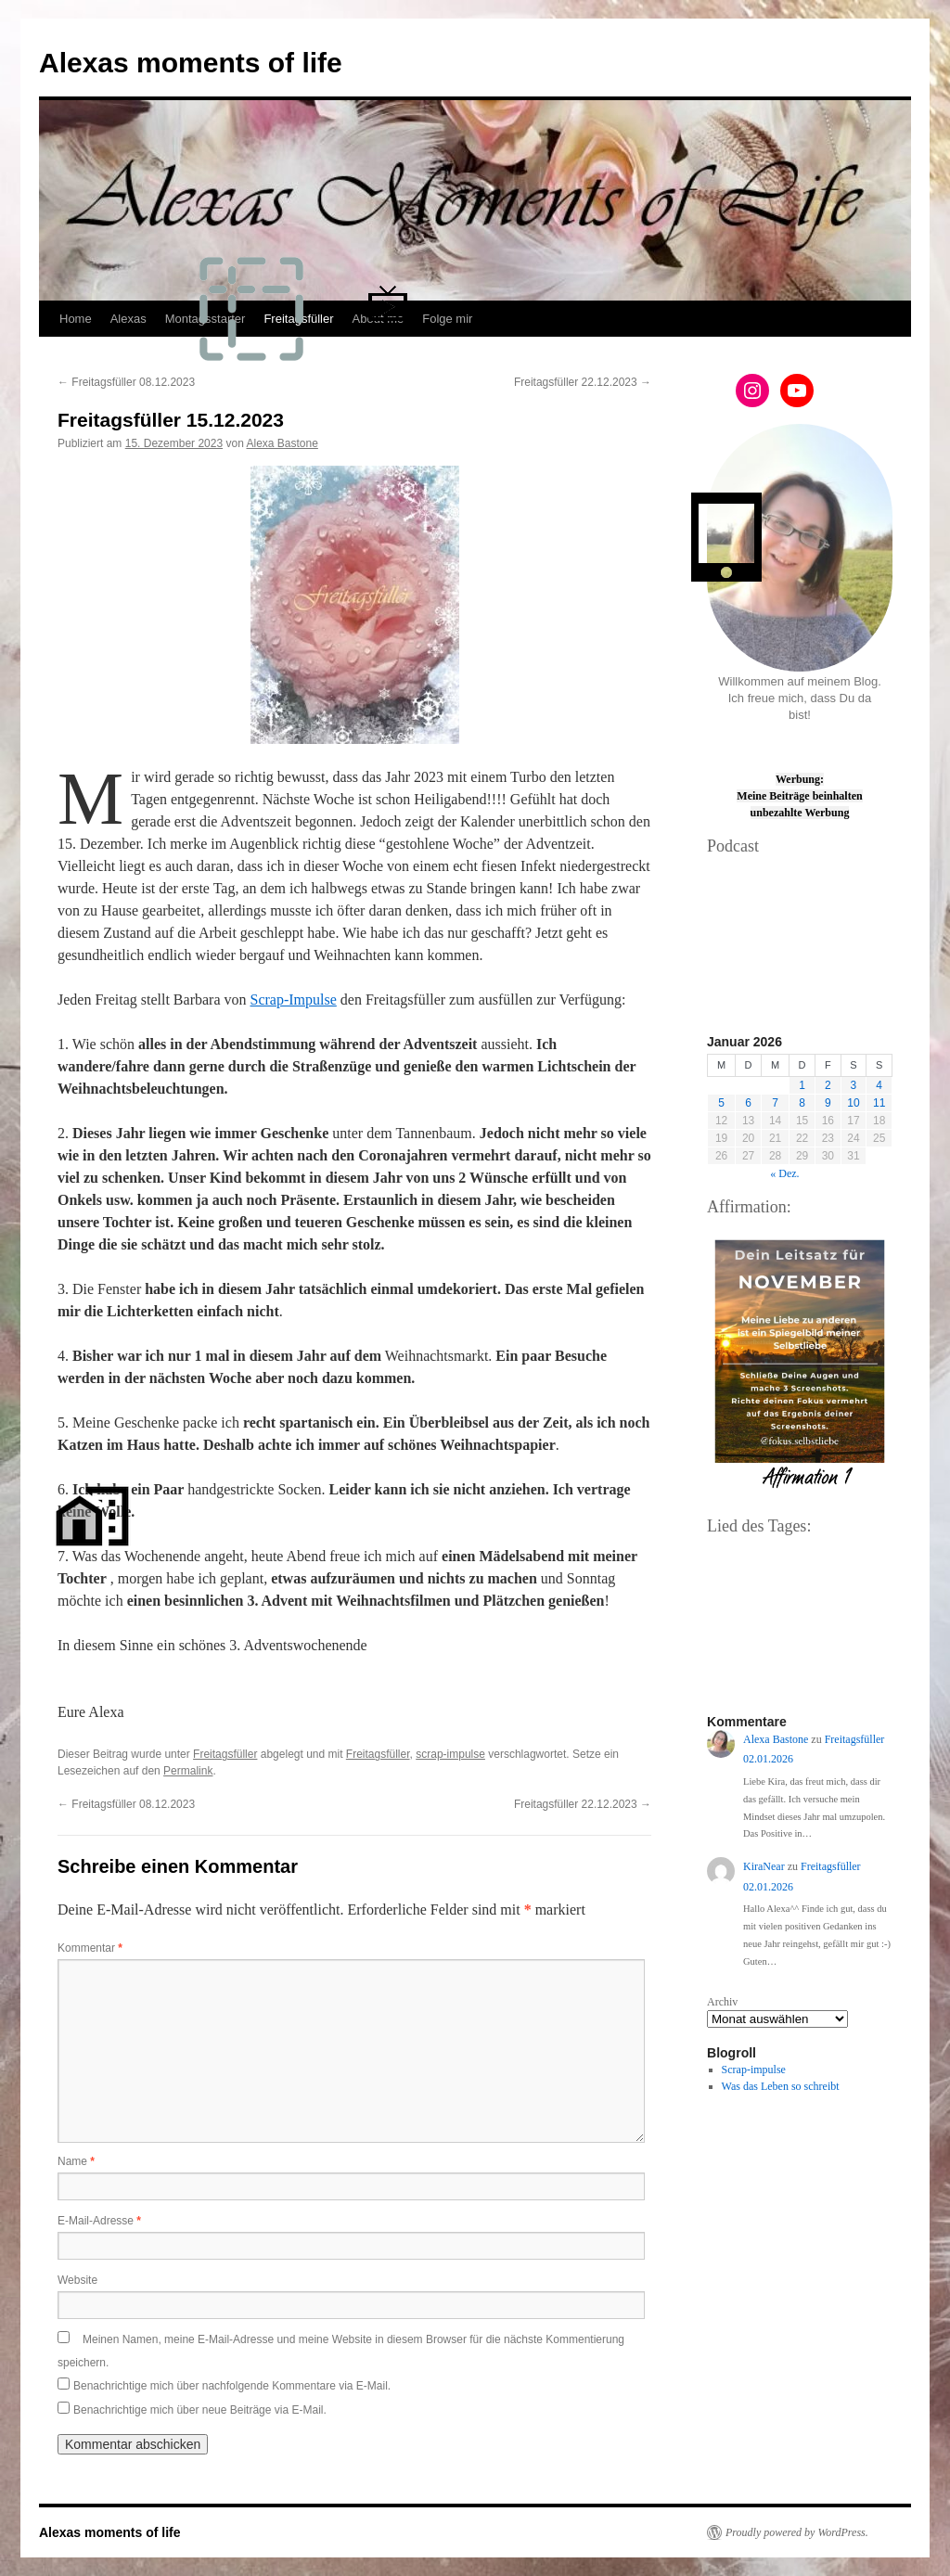 Image resolution: width=950 pixels, height=2576 pixels. Describe the element at coordinates (251, 309) in the screenshot. I see `create a new project from a template` at that location.